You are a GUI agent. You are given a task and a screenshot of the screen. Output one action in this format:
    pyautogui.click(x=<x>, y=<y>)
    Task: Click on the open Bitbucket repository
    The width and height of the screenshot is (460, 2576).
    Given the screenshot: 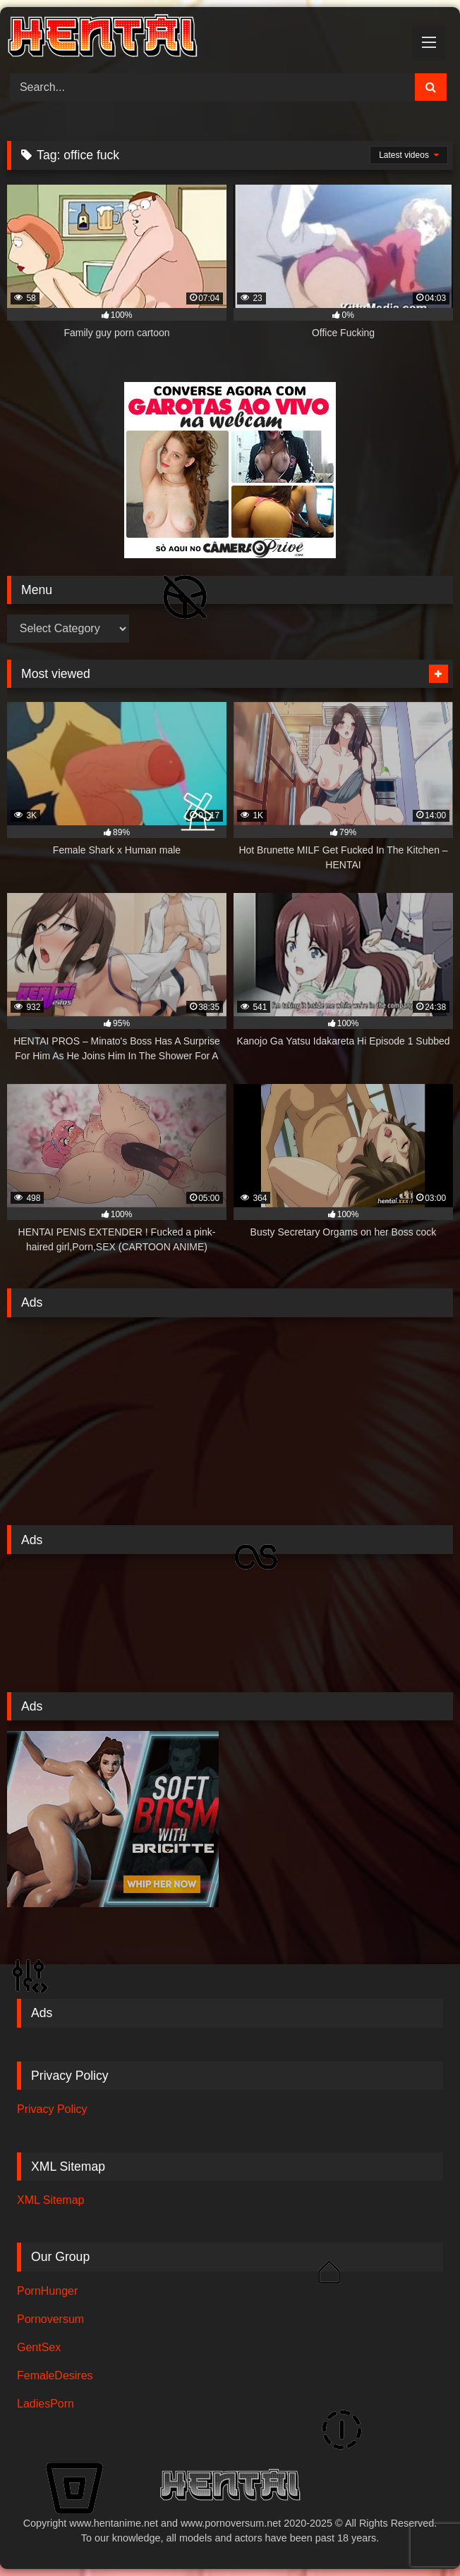 What is the action you would take?
    pyautogui.click(x=74, y=2488)
    